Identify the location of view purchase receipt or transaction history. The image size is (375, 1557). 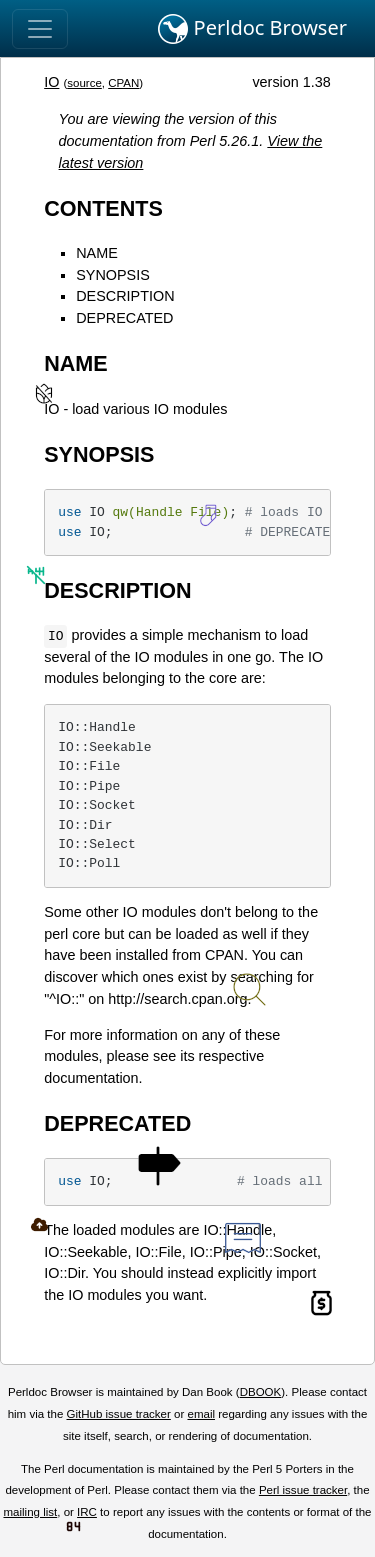
(243, 1238).